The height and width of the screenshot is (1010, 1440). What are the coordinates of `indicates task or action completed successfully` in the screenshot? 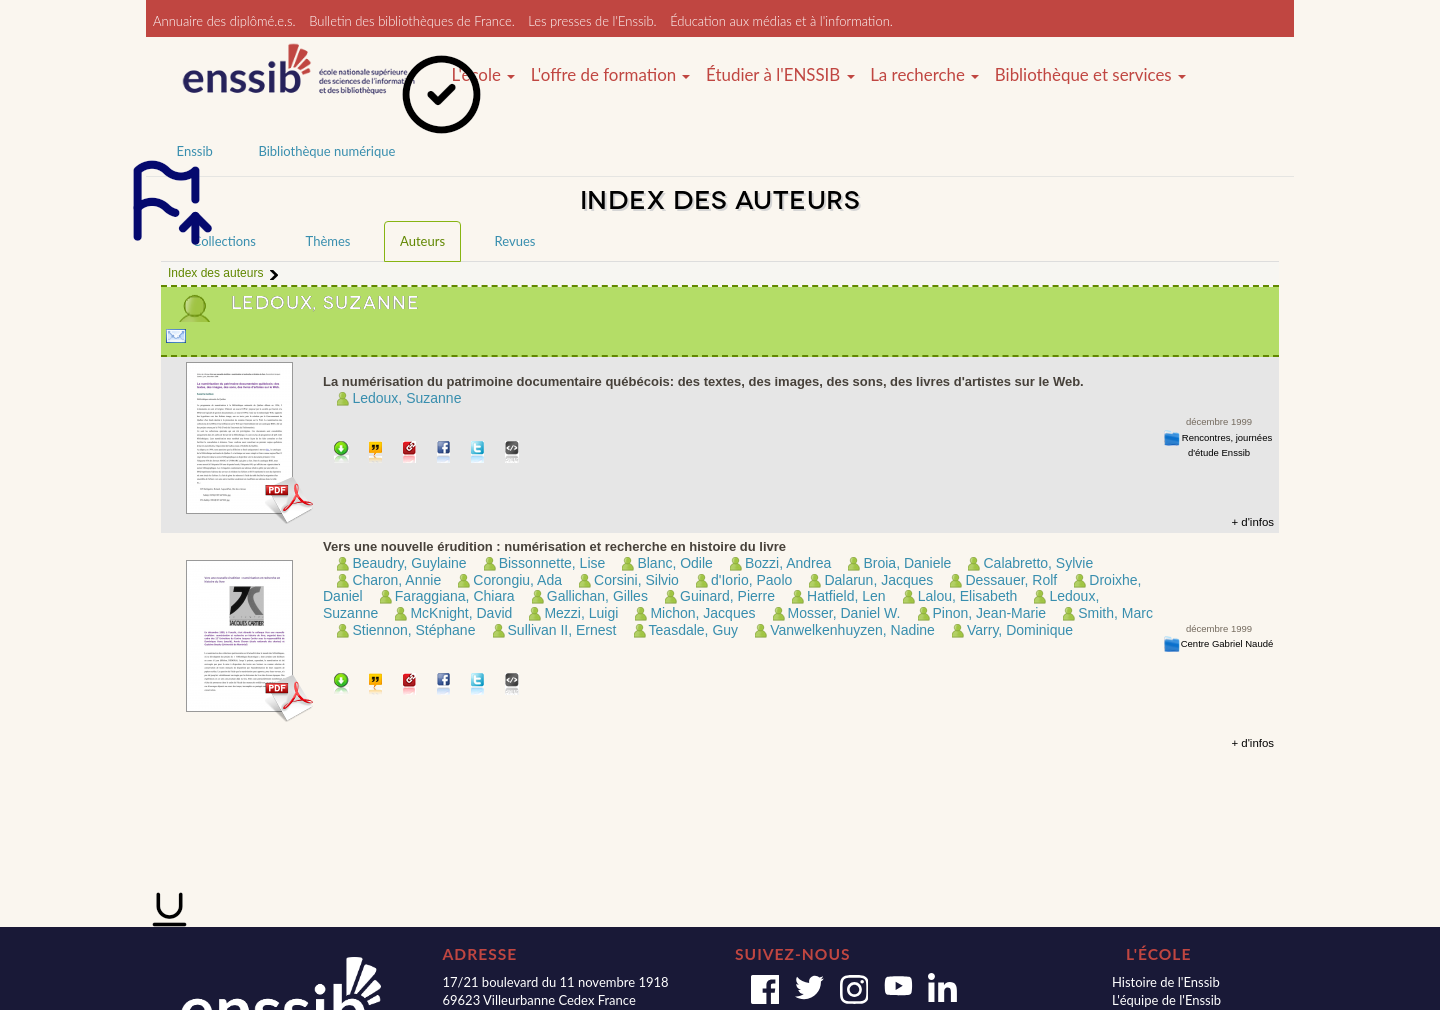 It's located at (441, 94).